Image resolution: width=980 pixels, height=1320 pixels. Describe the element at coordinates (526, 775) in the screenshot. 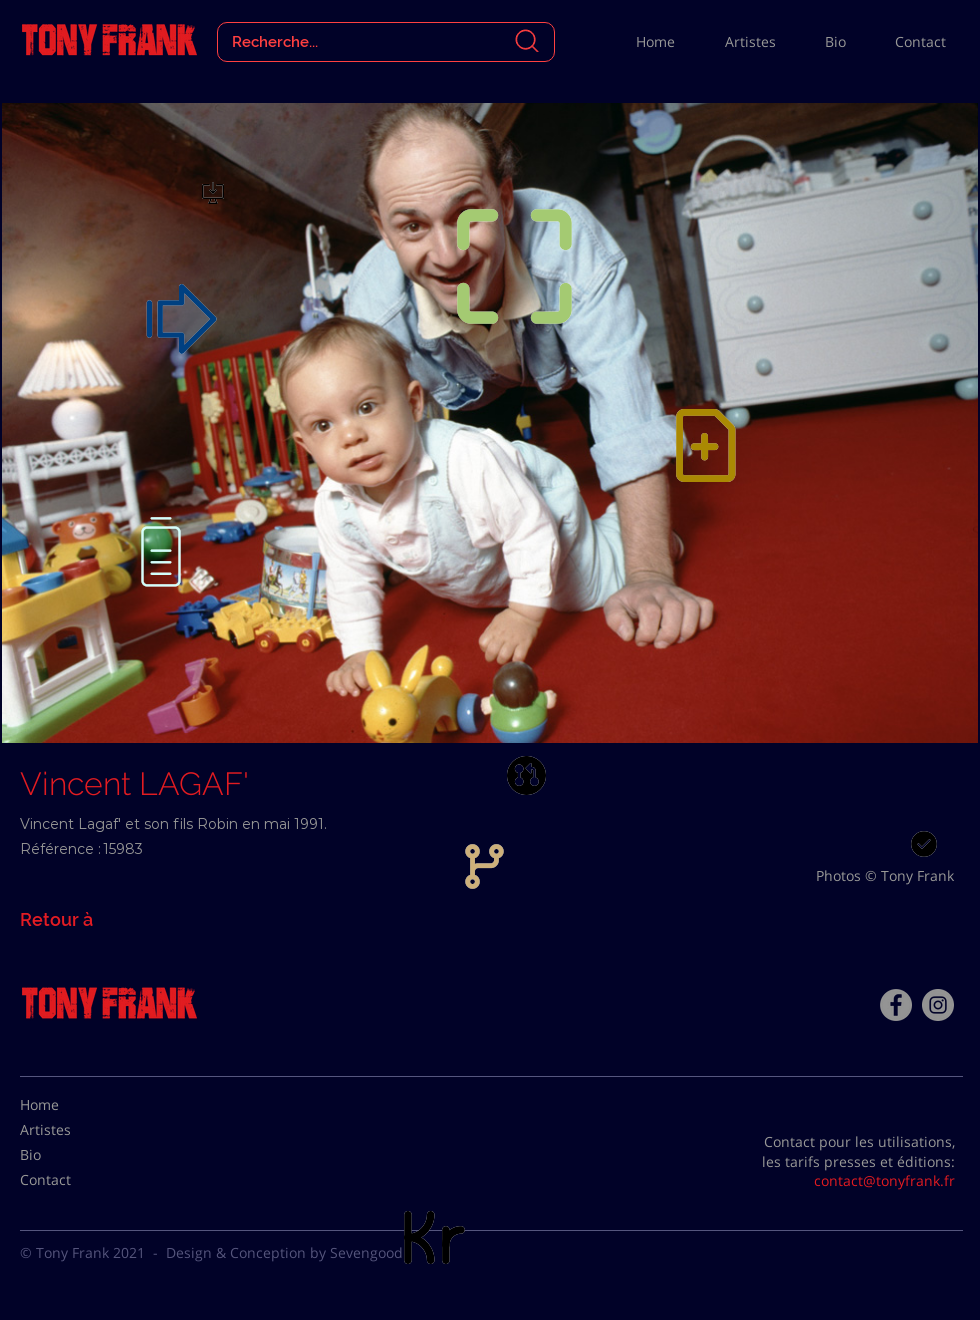

I see `view open pull request in activity feed` at that location.